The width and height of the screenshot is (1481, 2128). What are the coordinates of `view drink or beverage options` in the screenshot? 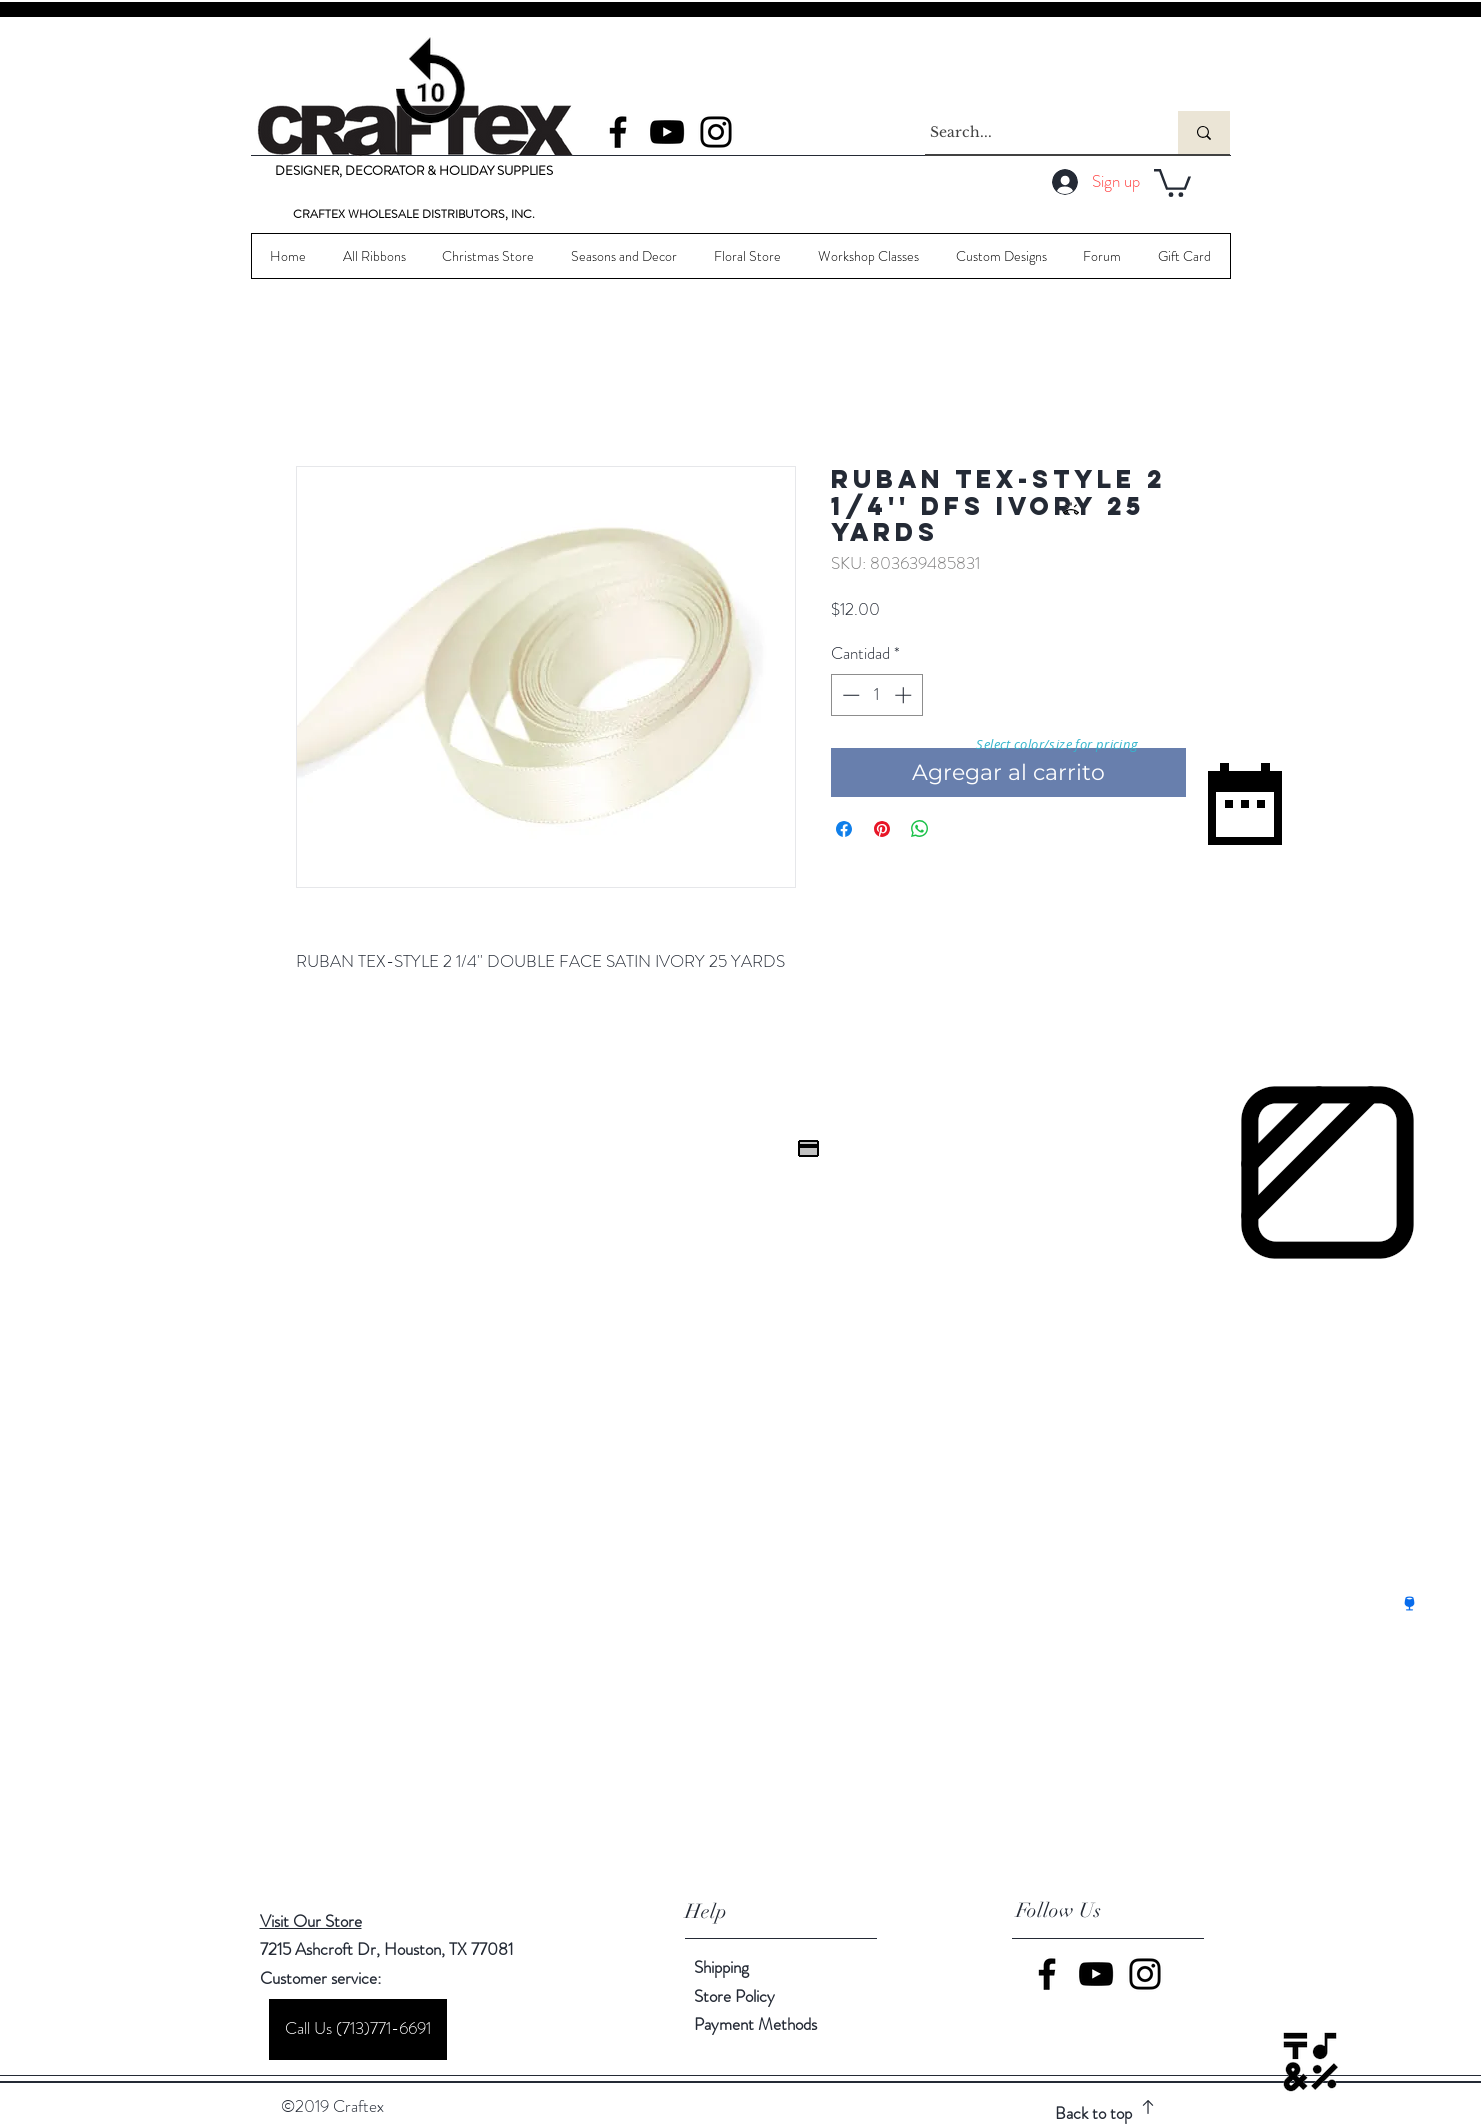 It's located at (1409, 1603).